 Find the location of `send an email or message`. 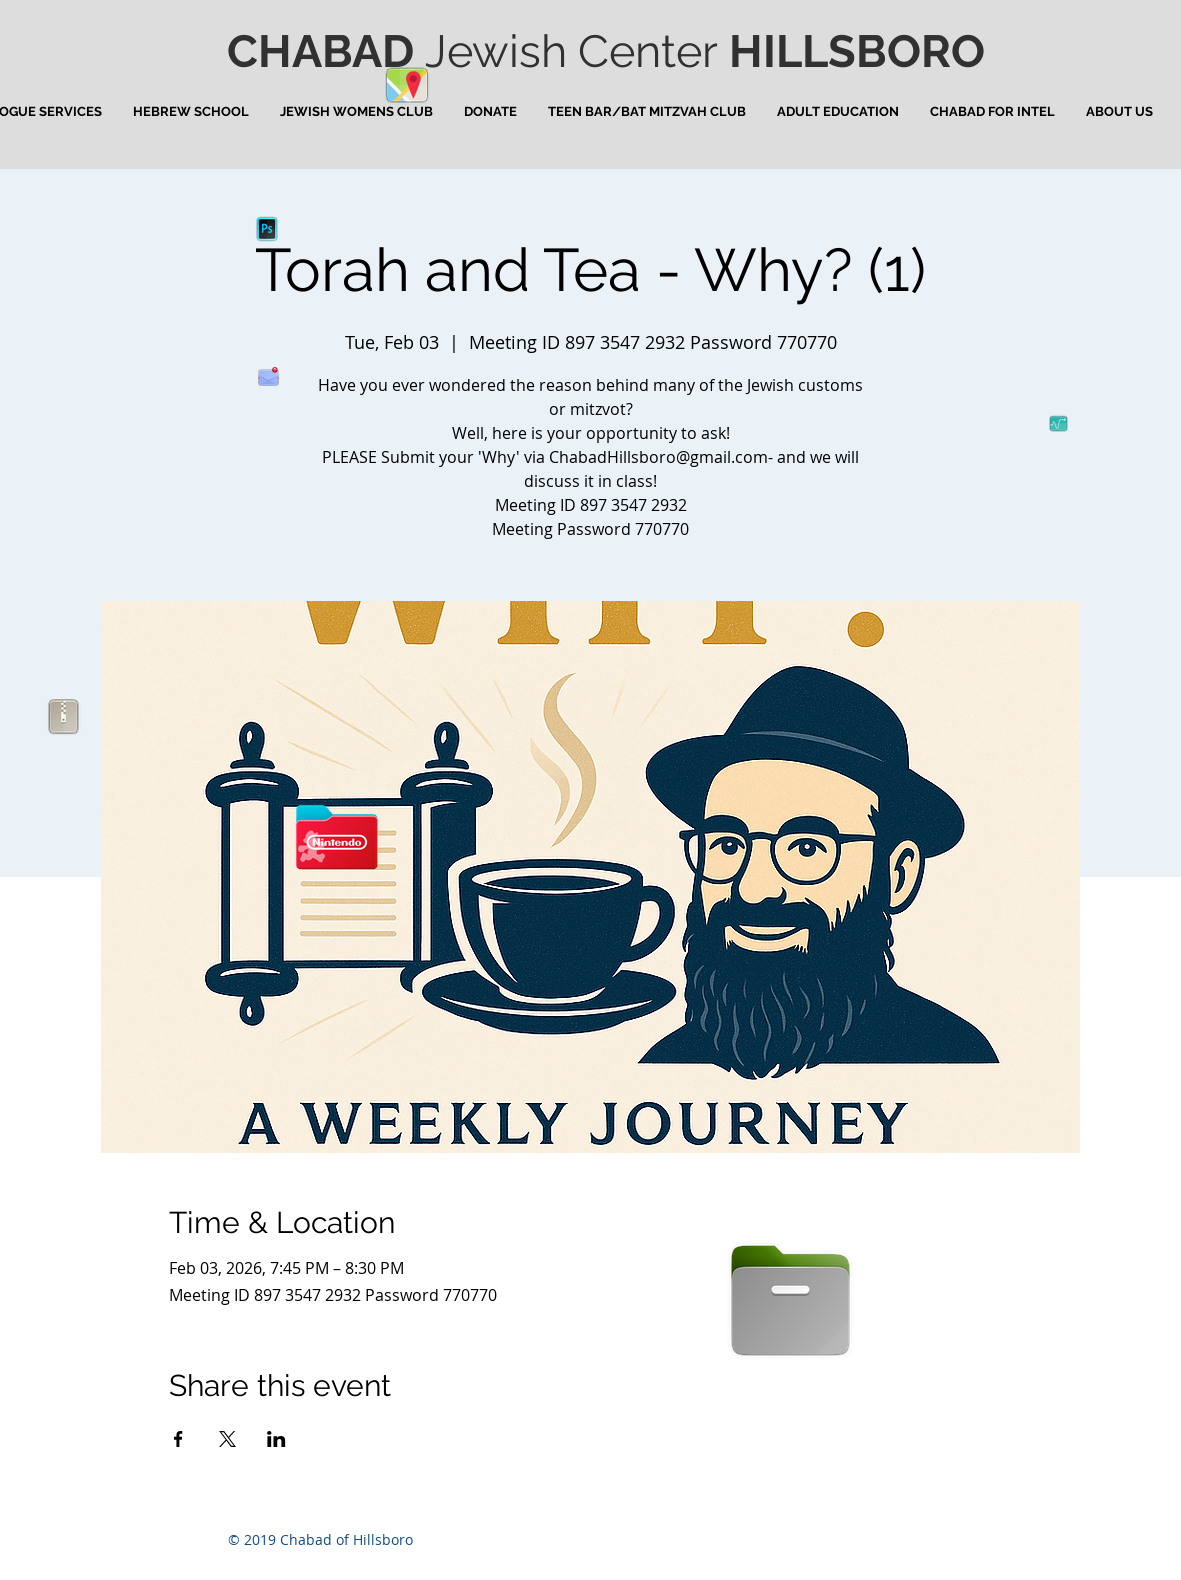

send an email or message is located at coordinates (268, 377).